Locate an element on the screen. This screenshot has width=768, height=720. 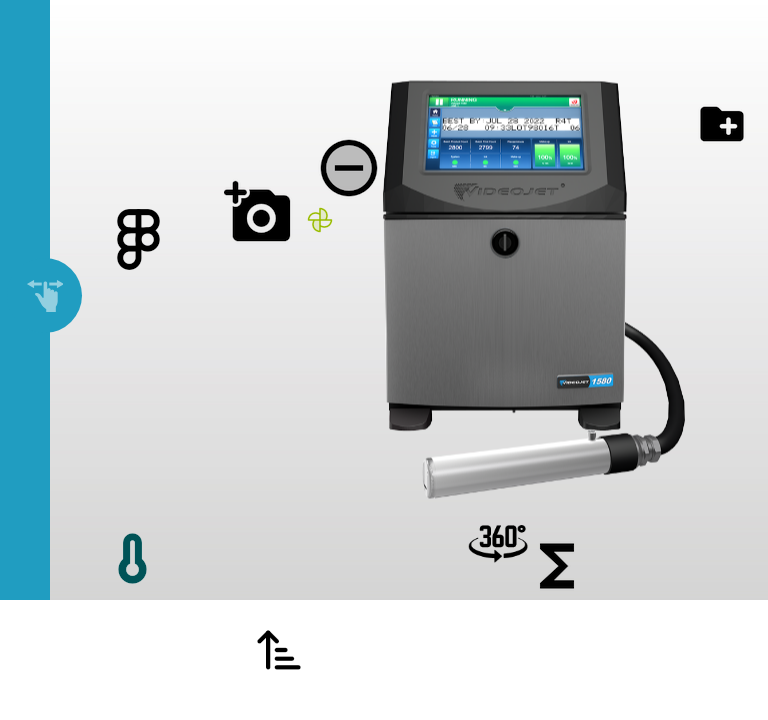
open google photos is located at coordinates (320, 220).